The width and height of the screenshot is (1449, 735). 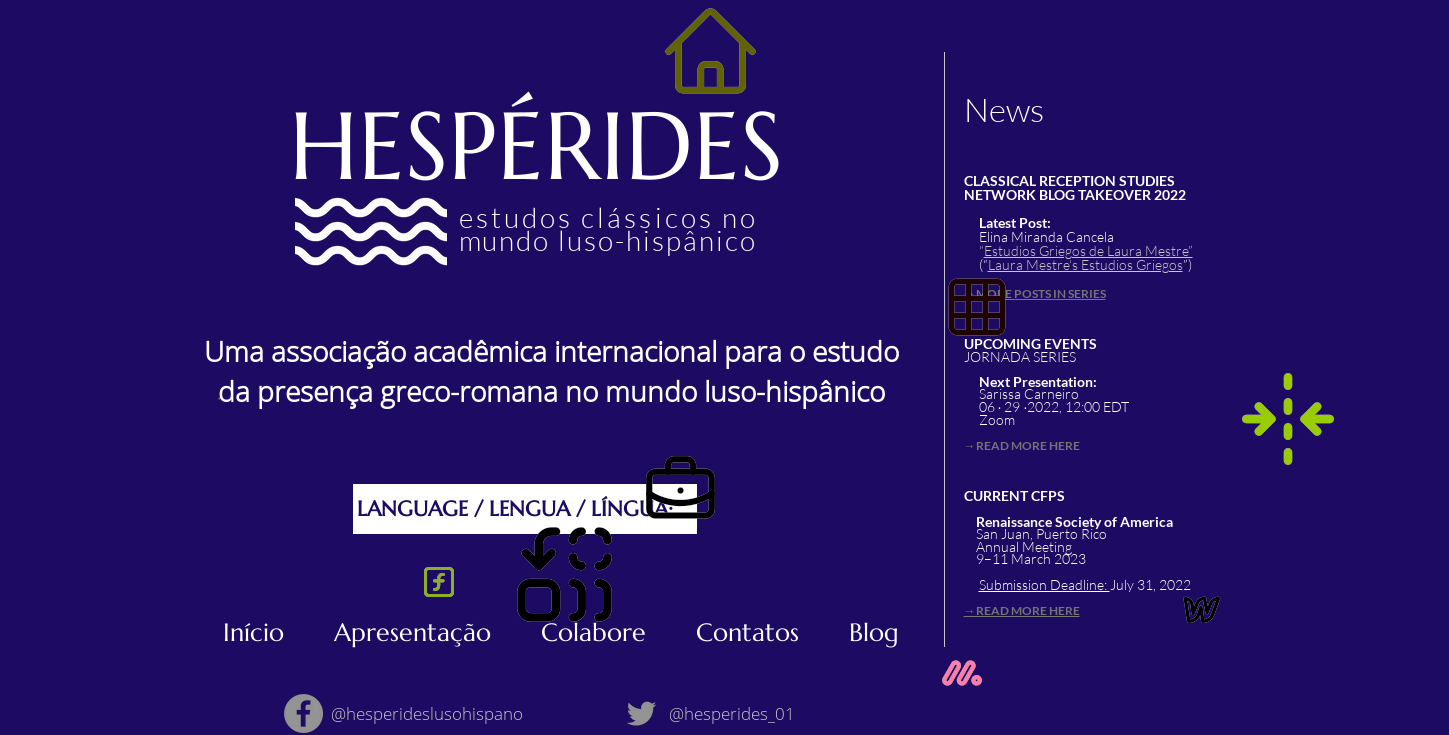 I want to click on collapse content horizontally, so click(x=1288, y=419).